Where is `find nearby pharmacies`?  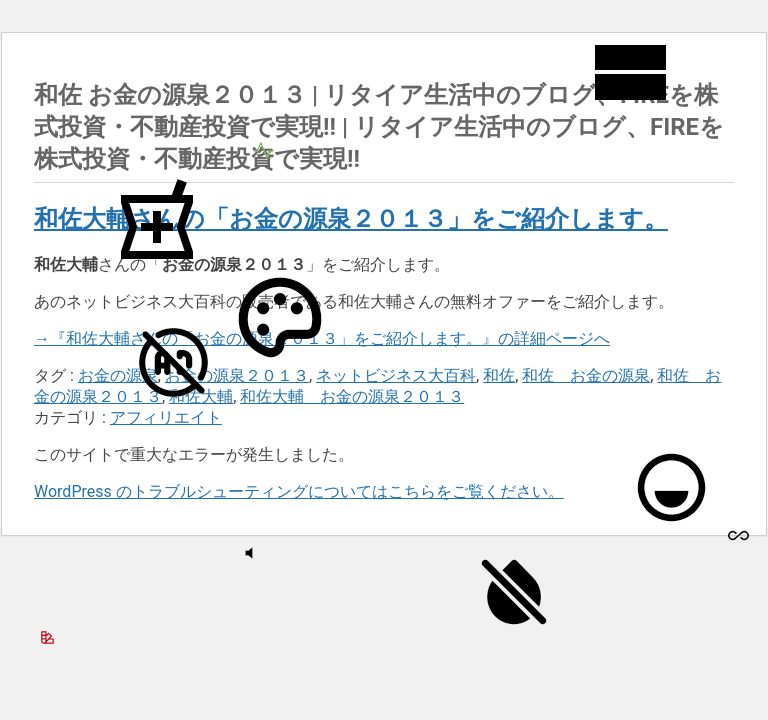 find nearby pharmacies is located at coordinates (157, 223).